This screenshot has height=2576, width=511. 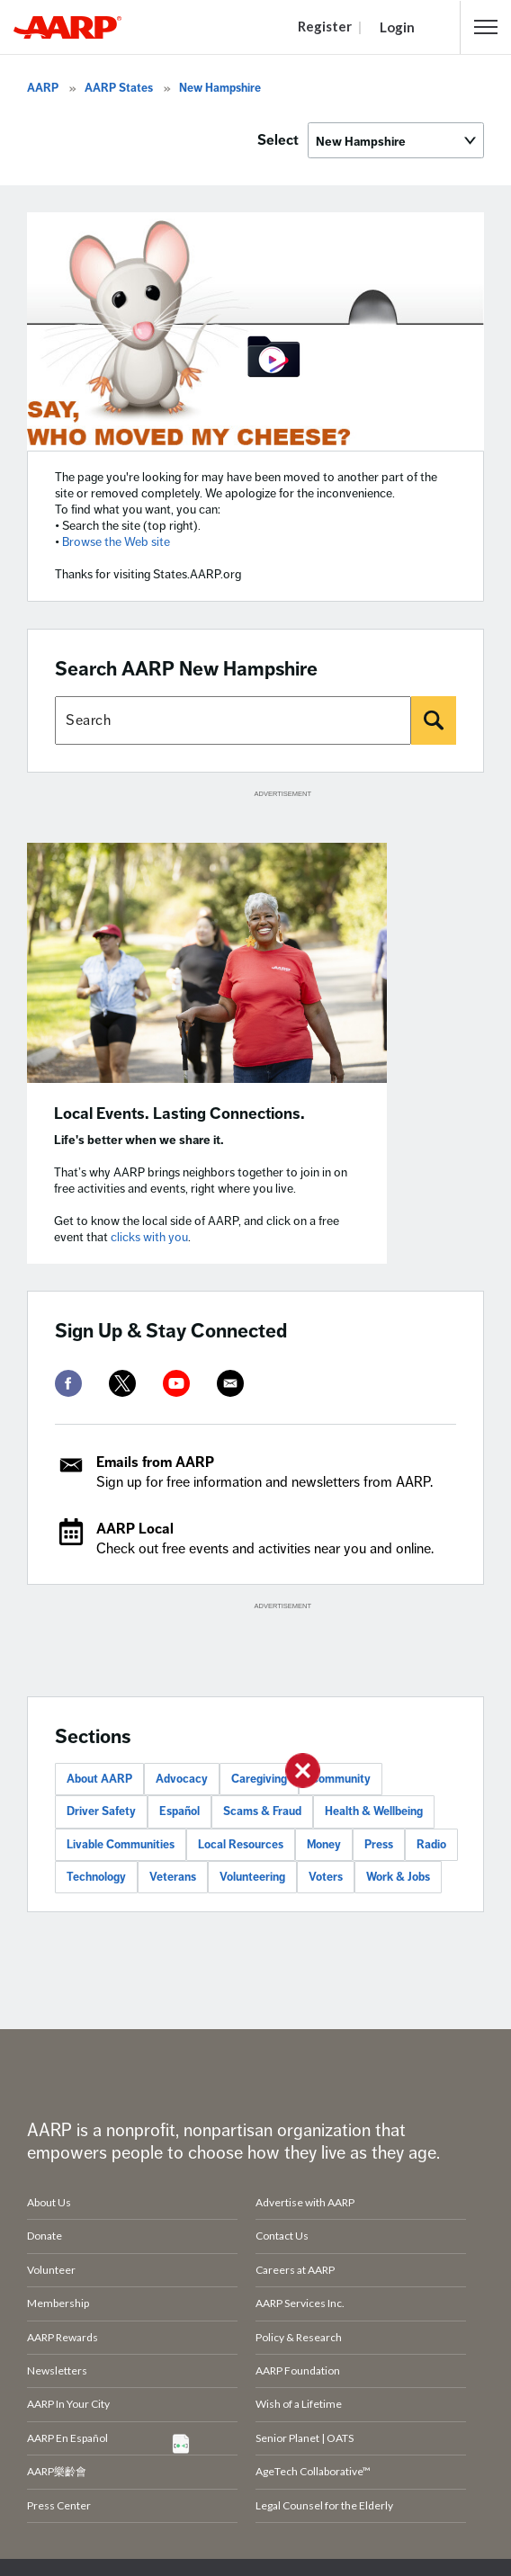 I want to click on cancel or close the calculator, so click(x=302, y=1770).